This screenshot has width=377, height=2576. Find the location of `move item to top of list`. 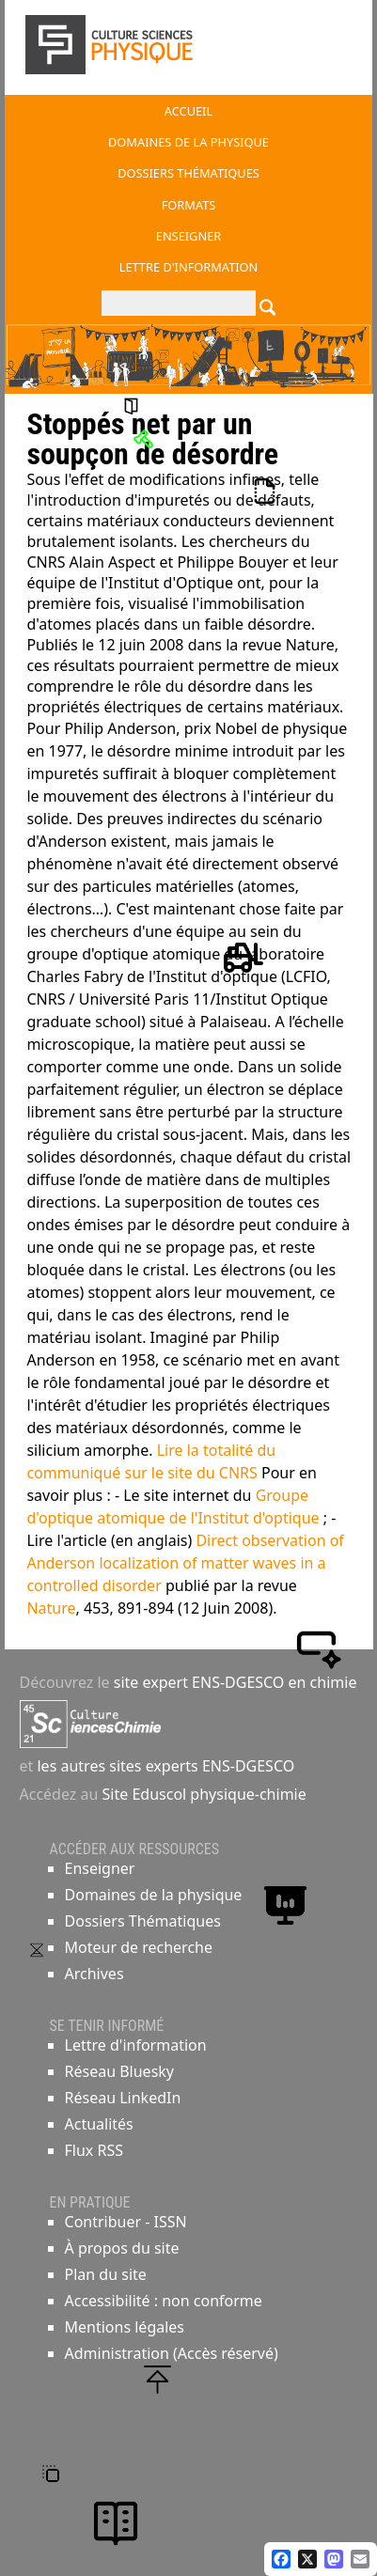

move item to top of list is located at coordinates (157, 2379).